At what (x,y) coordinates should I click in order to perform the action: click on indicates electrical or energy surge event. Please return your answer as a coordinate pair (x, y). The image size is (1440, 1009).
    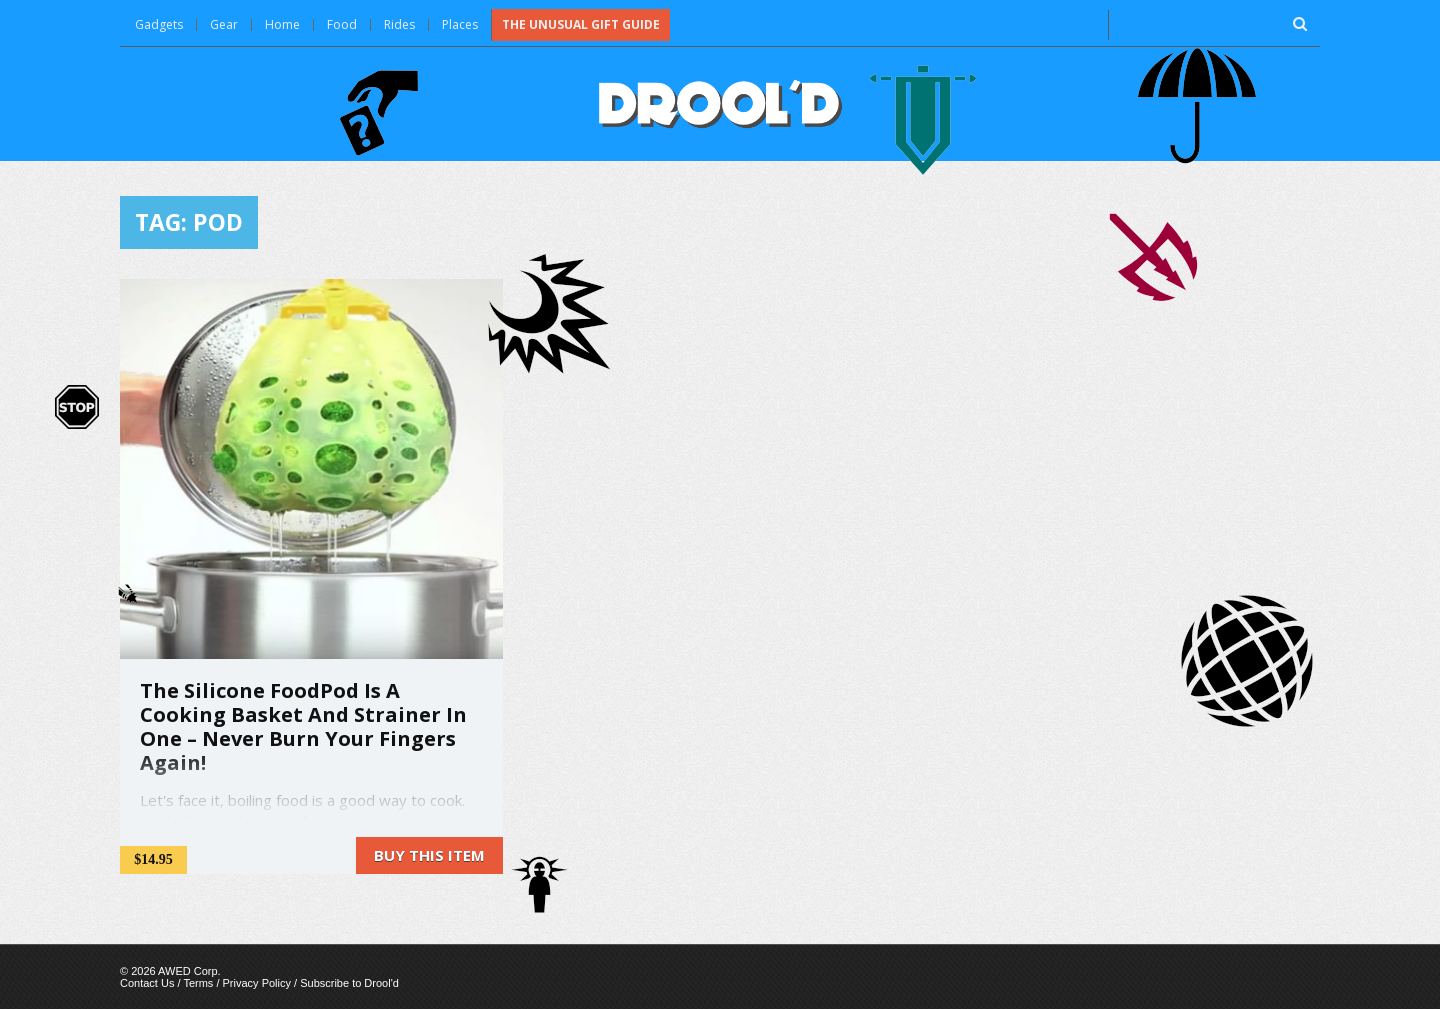
    Looking at the image, I should click on (550, 313).